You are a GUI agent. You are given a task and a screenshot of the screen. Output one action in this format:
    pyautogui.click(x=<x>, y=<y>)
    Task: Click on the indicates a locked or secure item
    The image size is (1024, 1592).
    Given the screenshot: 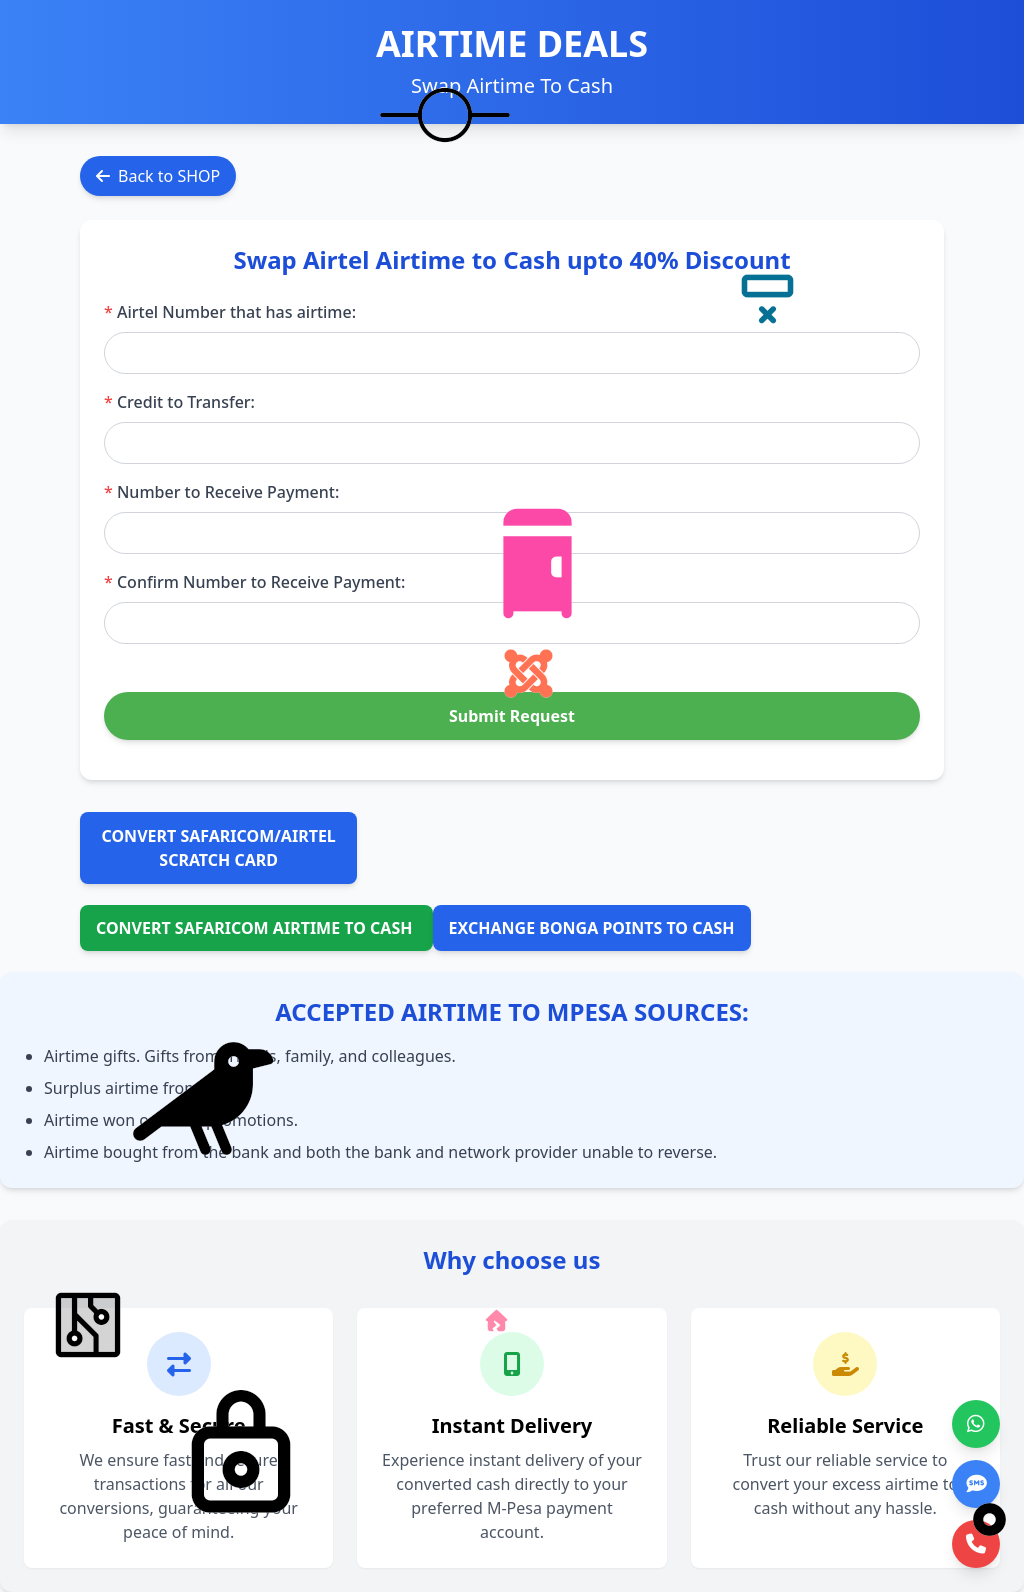 What is the action you would take?
    pyautogui.click(x=241, y=1451)
    